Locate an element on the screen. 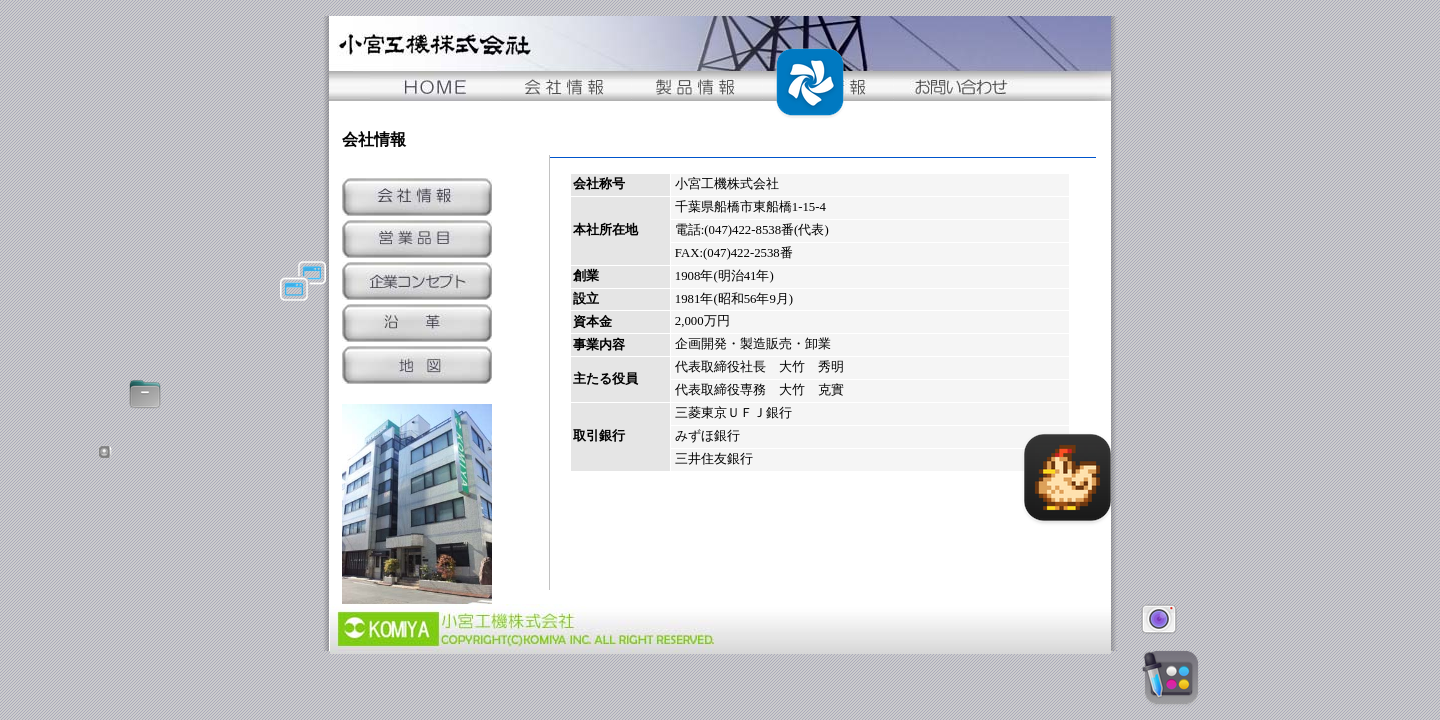  open cheese webcam application is located at coordinates (1159, 619).